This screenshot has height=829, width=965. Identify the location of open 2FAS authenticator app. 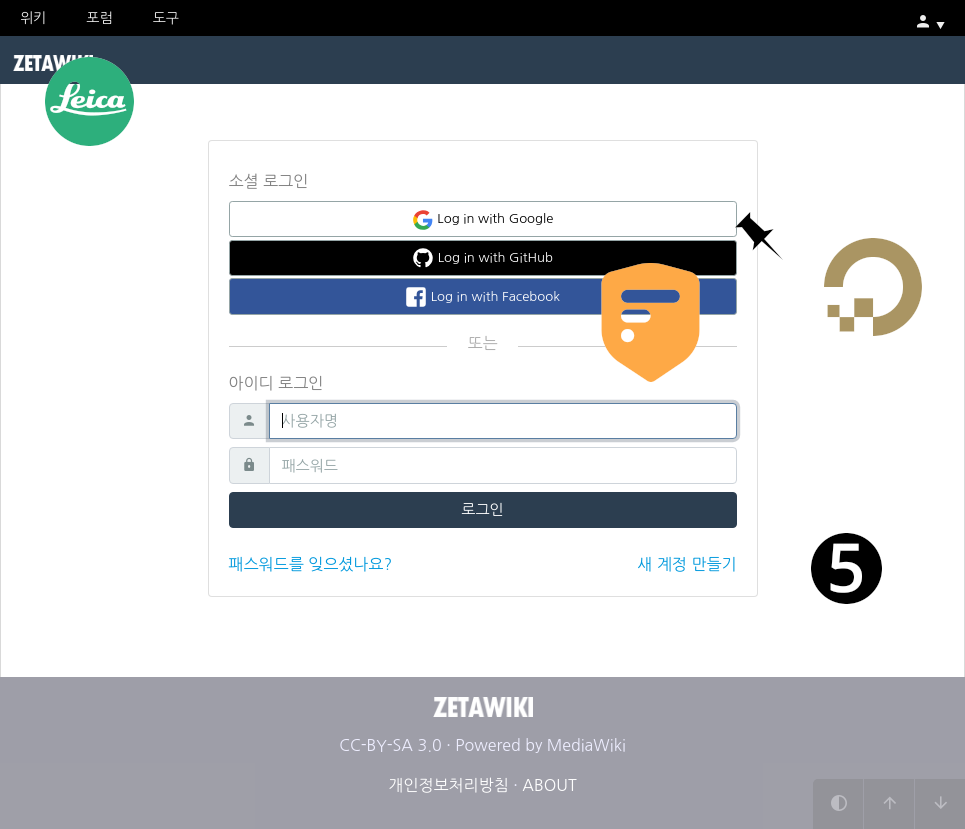
(650, 322).